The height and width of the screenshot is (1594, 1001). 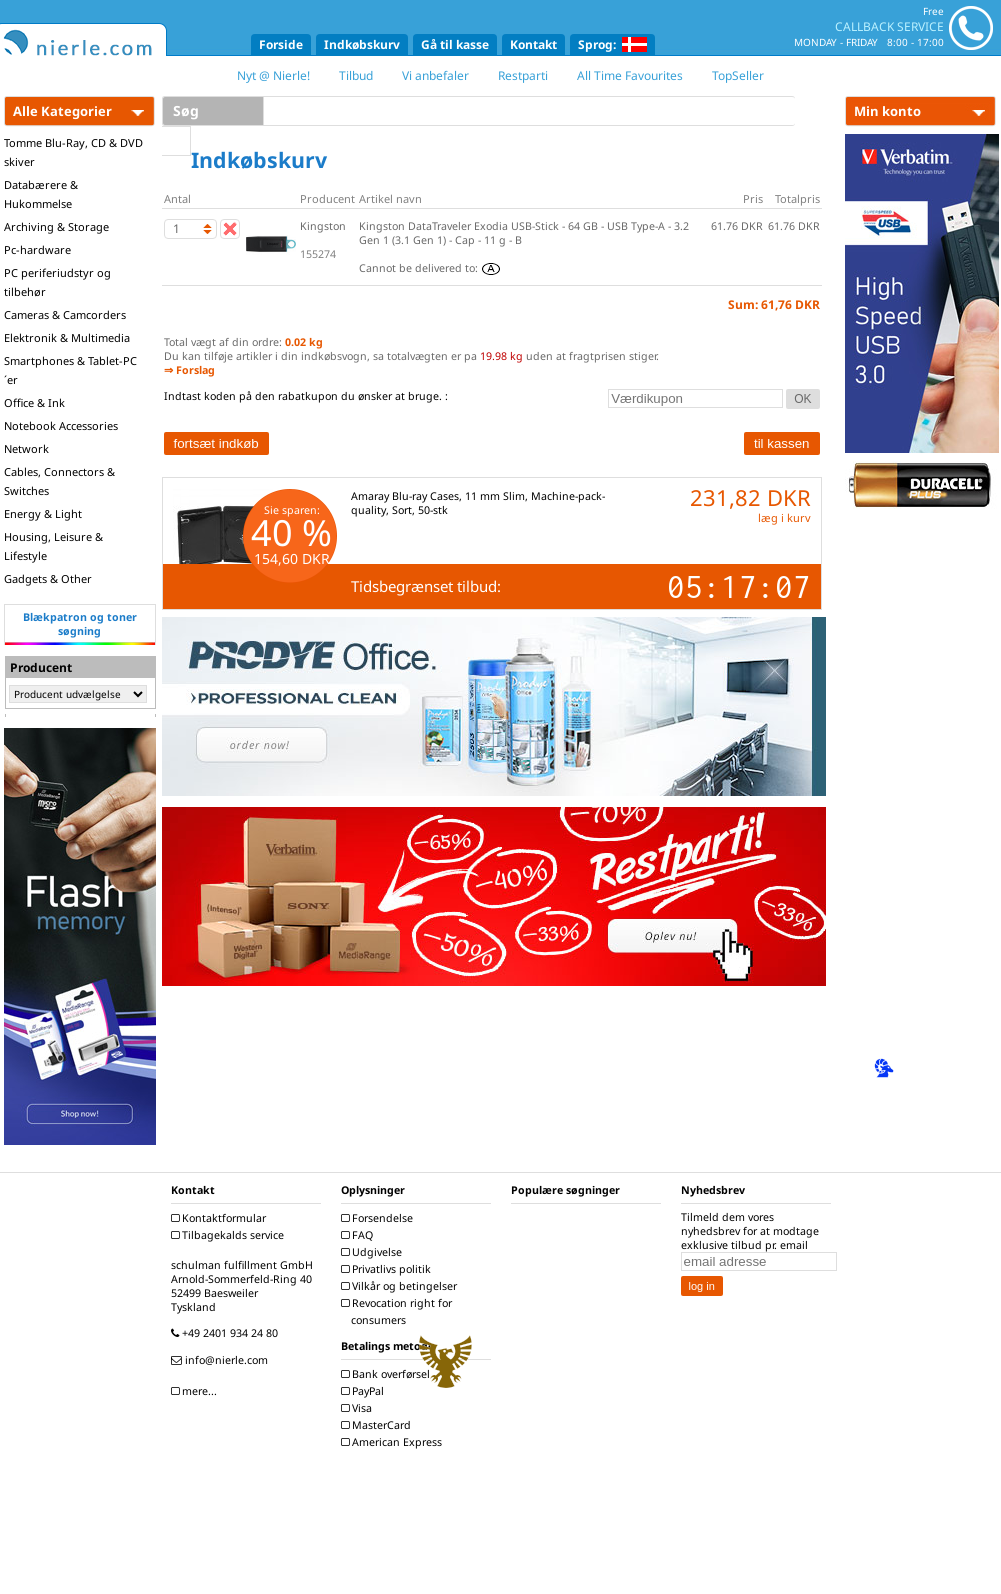 What do you see at coordinates (445, 1361) in the screenshot?
I see `represents a guild, clan, or faction emblem` at bounding box center [445, 1361].